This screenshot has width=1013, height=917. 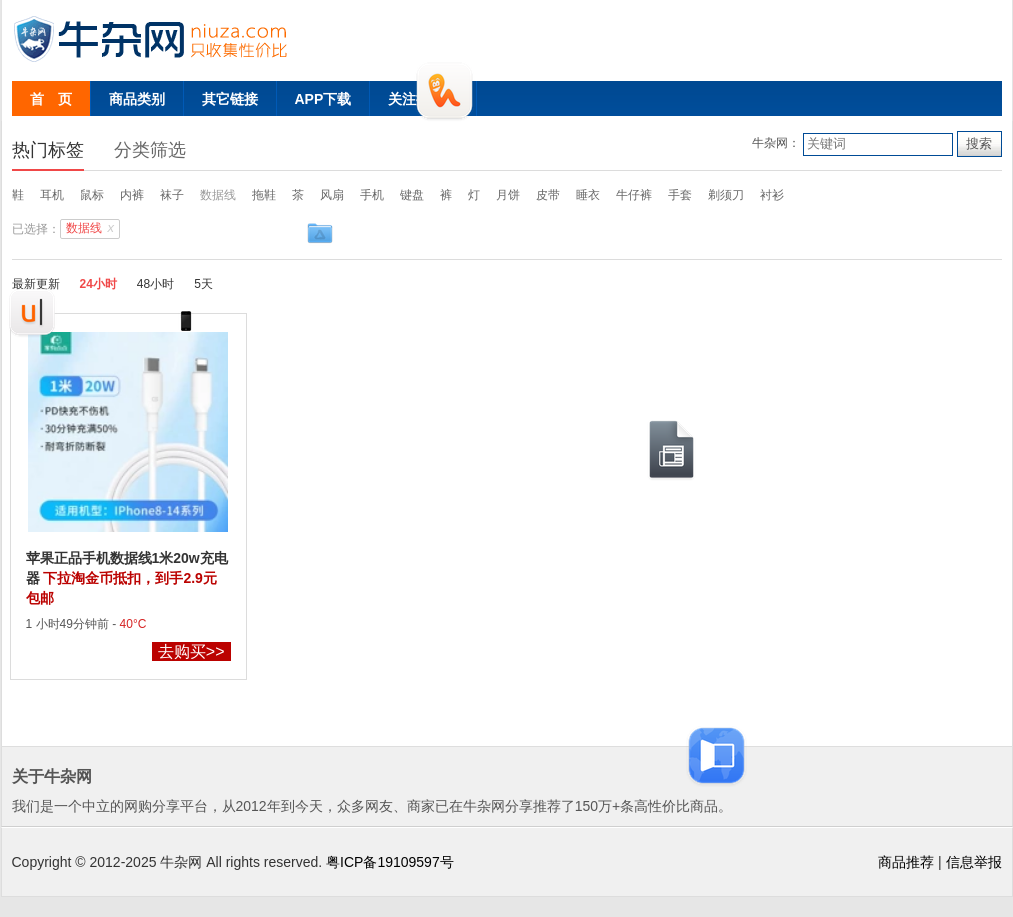 What do you see at coordinates (320, 233) in the screenshot?
I see `open Affinity app files folder` at bounding box center [320, 233].